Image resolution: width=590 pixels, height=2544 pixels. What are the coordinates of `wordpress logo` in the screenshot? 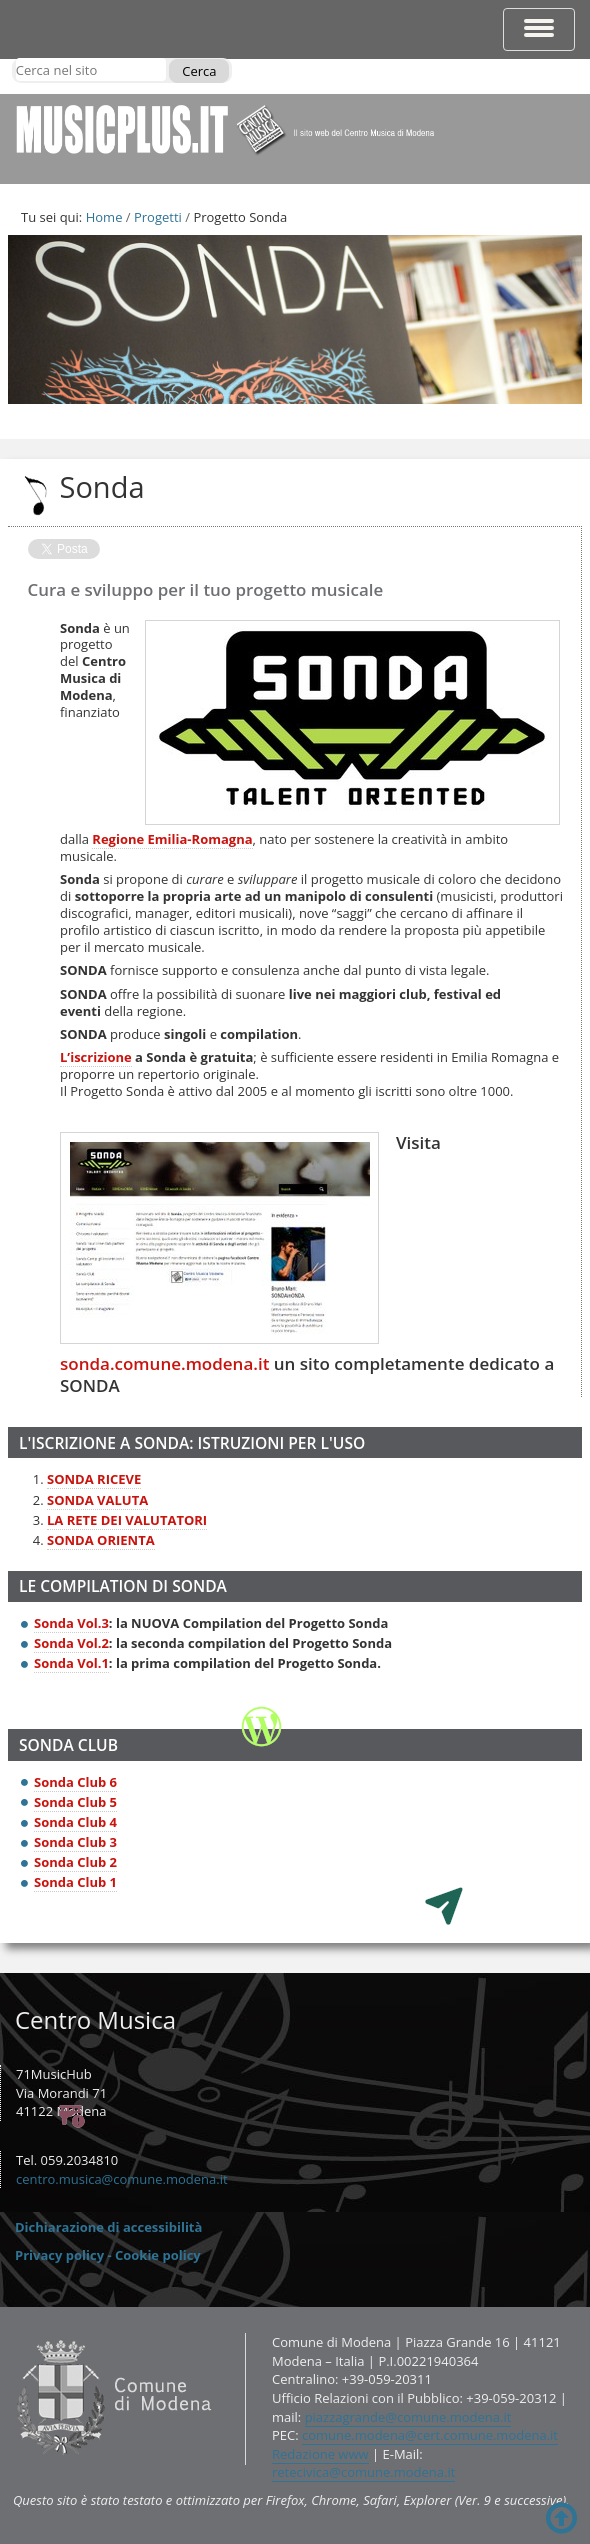 It's located at (261, 1726).